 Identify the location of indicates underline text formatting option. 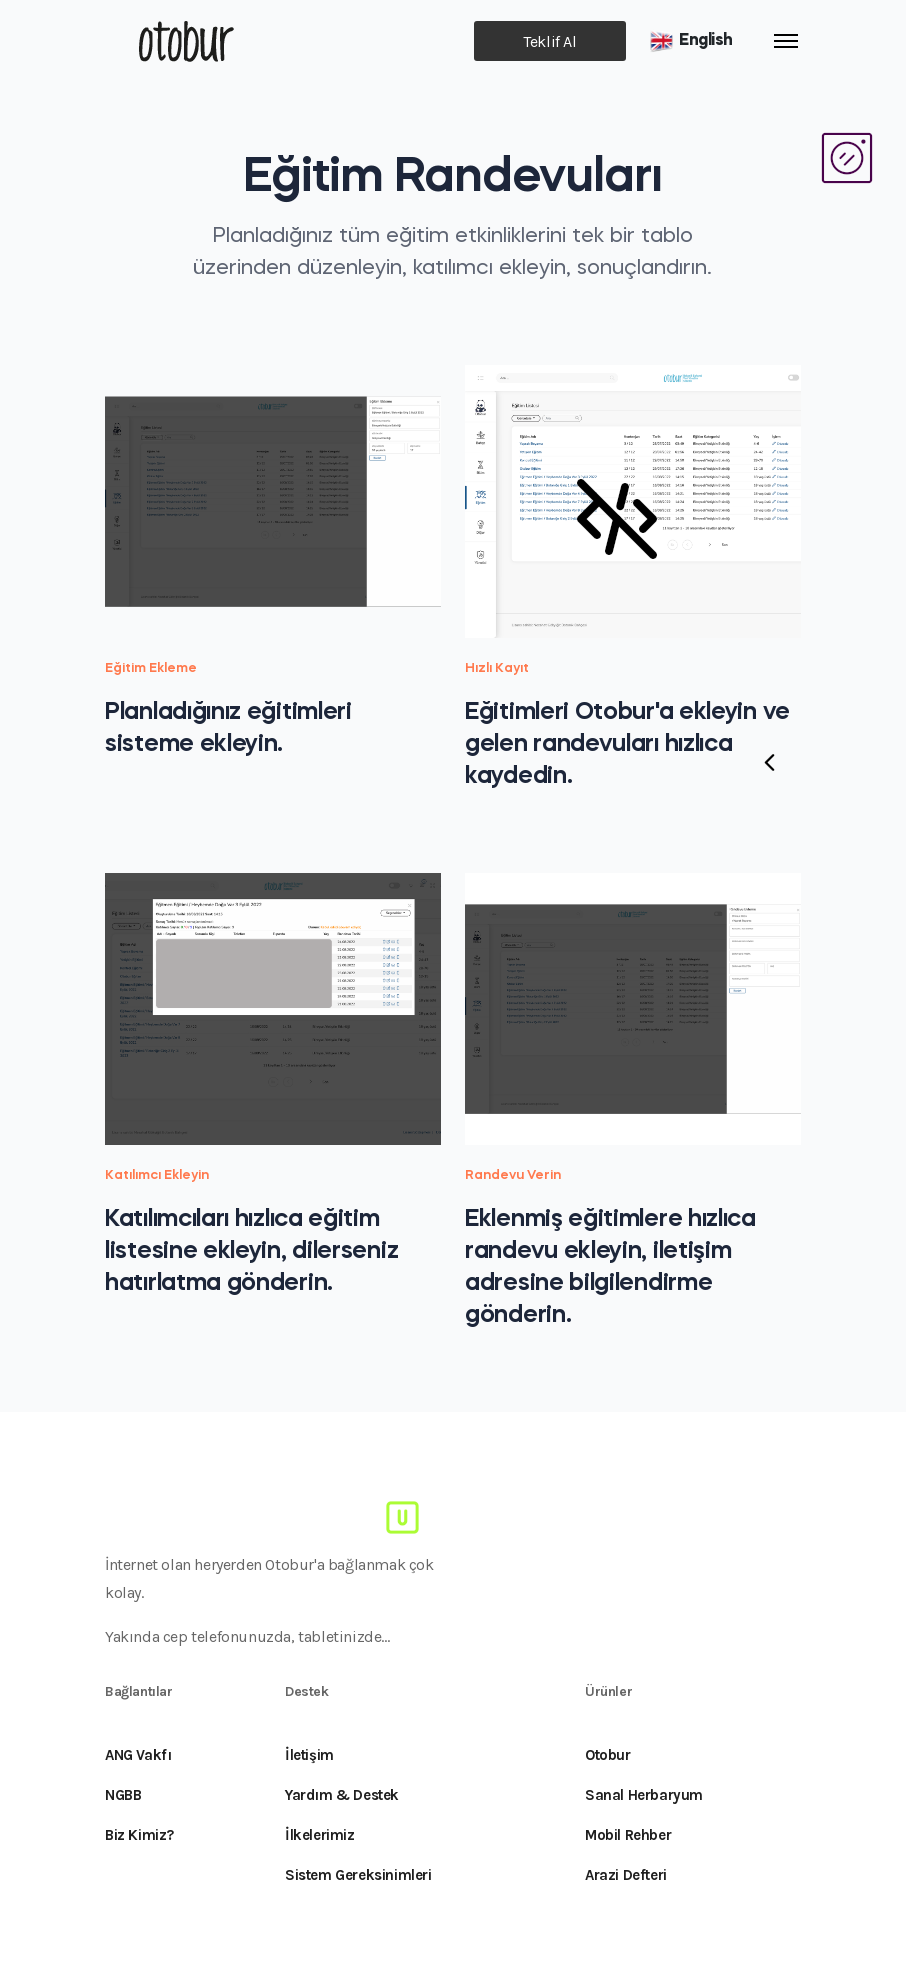
(402, 1517).